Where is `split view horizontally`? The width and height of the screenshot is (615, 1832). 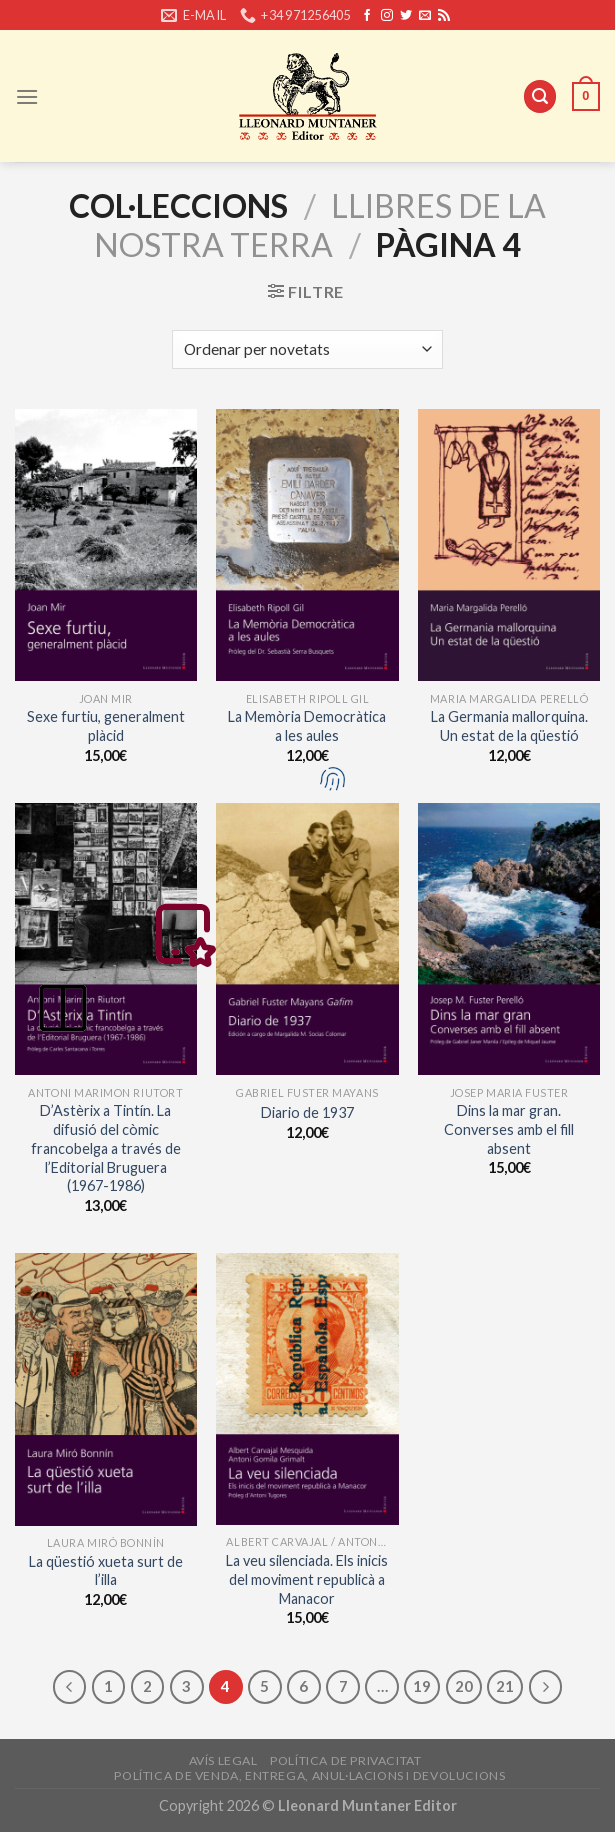 split view horizontally is located at coordinates (63, 1008).